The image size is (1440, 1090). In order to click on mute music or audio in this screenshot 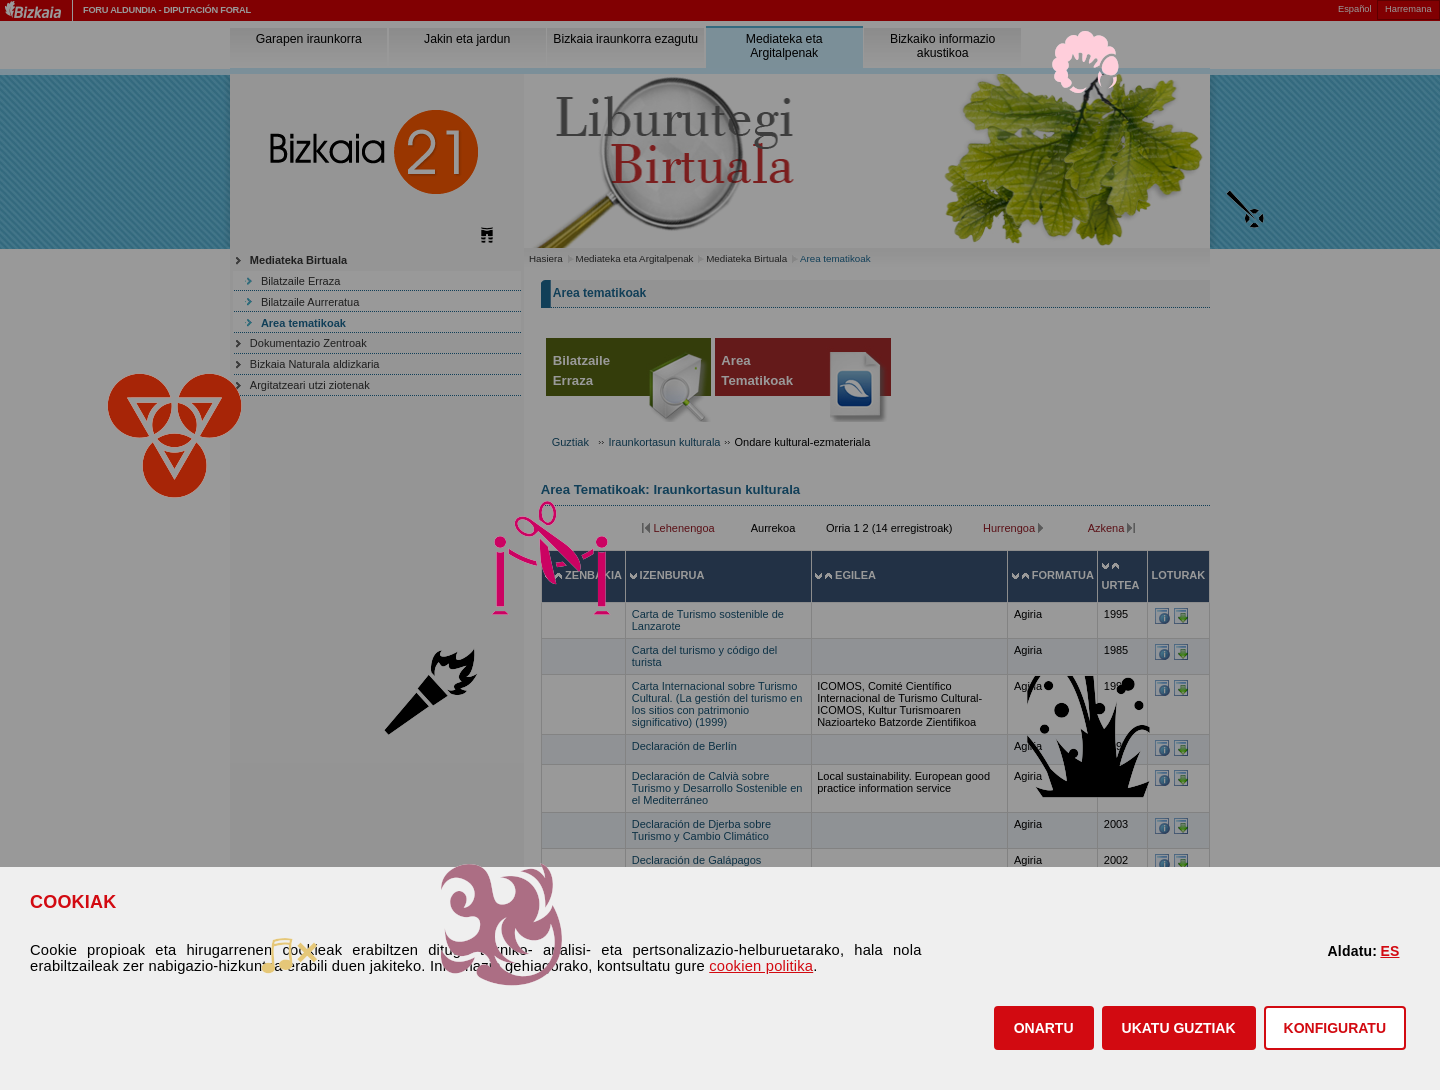, I will do `click(290, 952)`.